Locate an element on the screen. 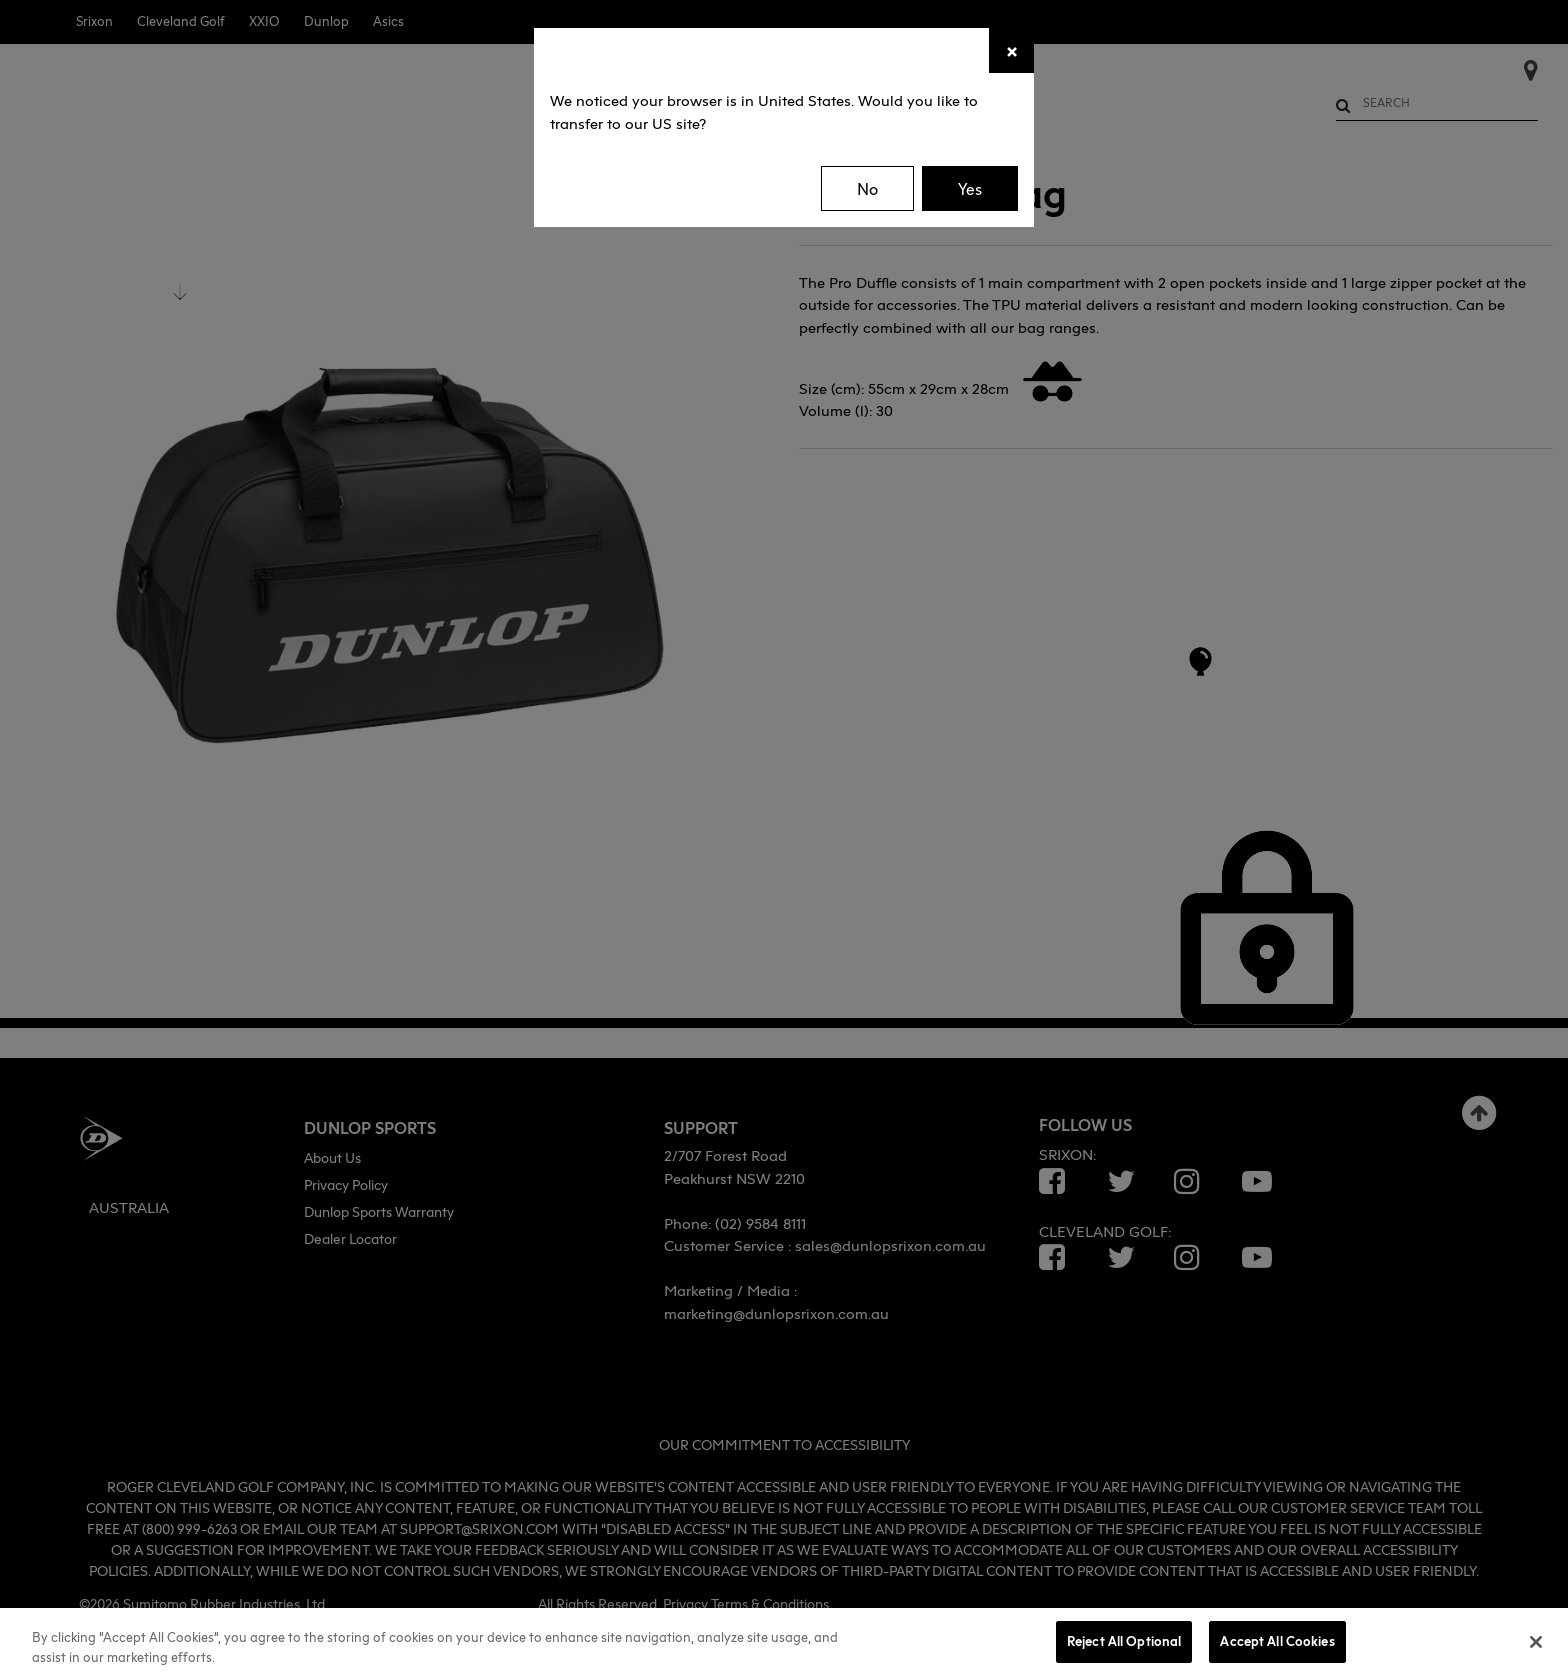 The image size is (1568, 1679). view celebration or birthday events is located at coordinates (1200, 661).